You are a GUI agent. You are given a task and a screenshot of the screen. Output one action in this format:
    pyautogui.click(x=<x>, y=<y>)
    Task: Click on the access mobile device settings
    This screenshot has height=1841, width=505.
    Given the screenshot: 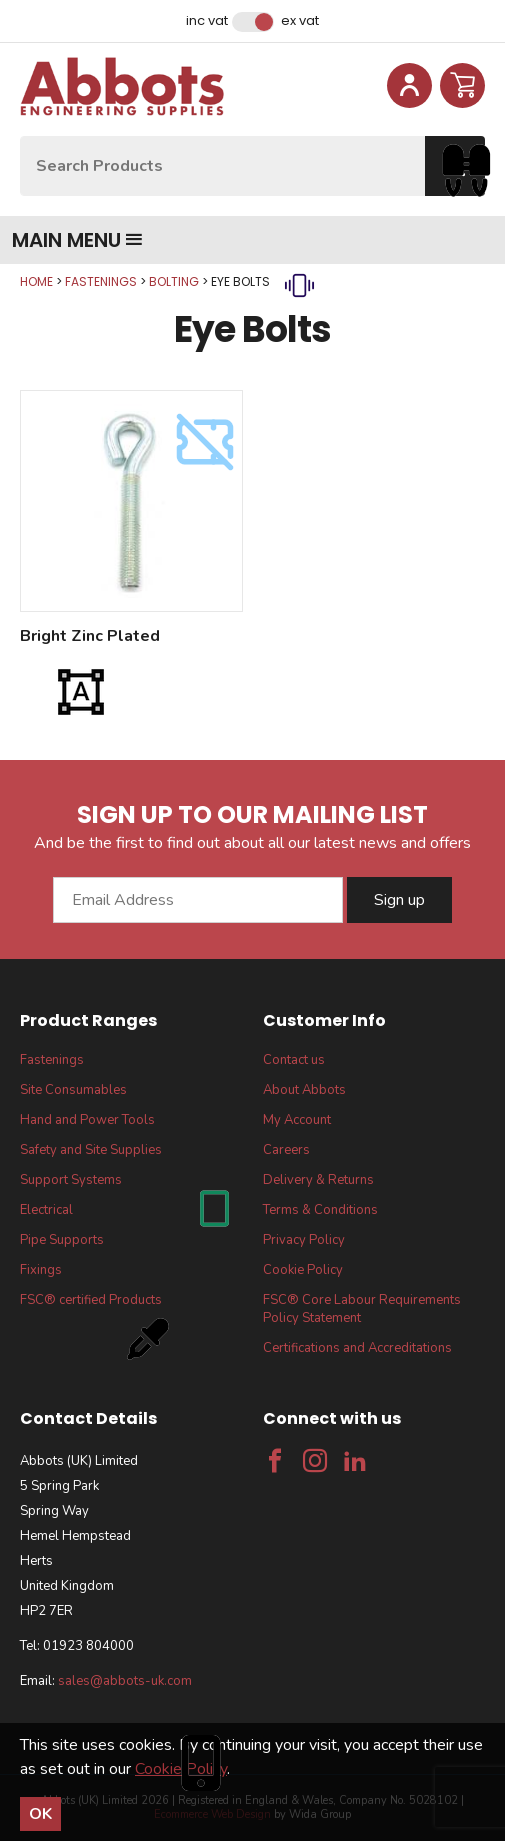 What is the action you would take?
    pyautogui.click(x=201, y=1763)
    